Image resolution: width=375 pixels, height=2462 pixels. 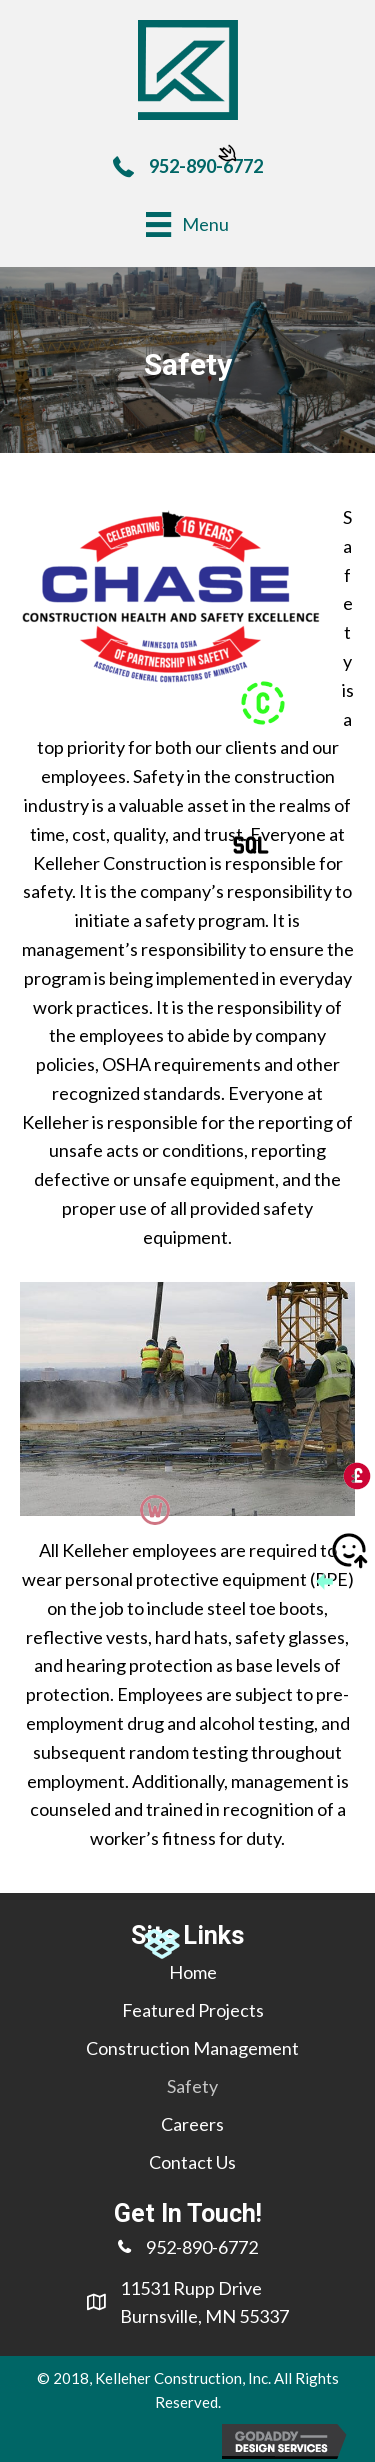 What do you see at coordinates (155, 1510) in the screenshot?
I see `laundry care symbol indicating wash dry setting` at bounding box center [155, 1510].